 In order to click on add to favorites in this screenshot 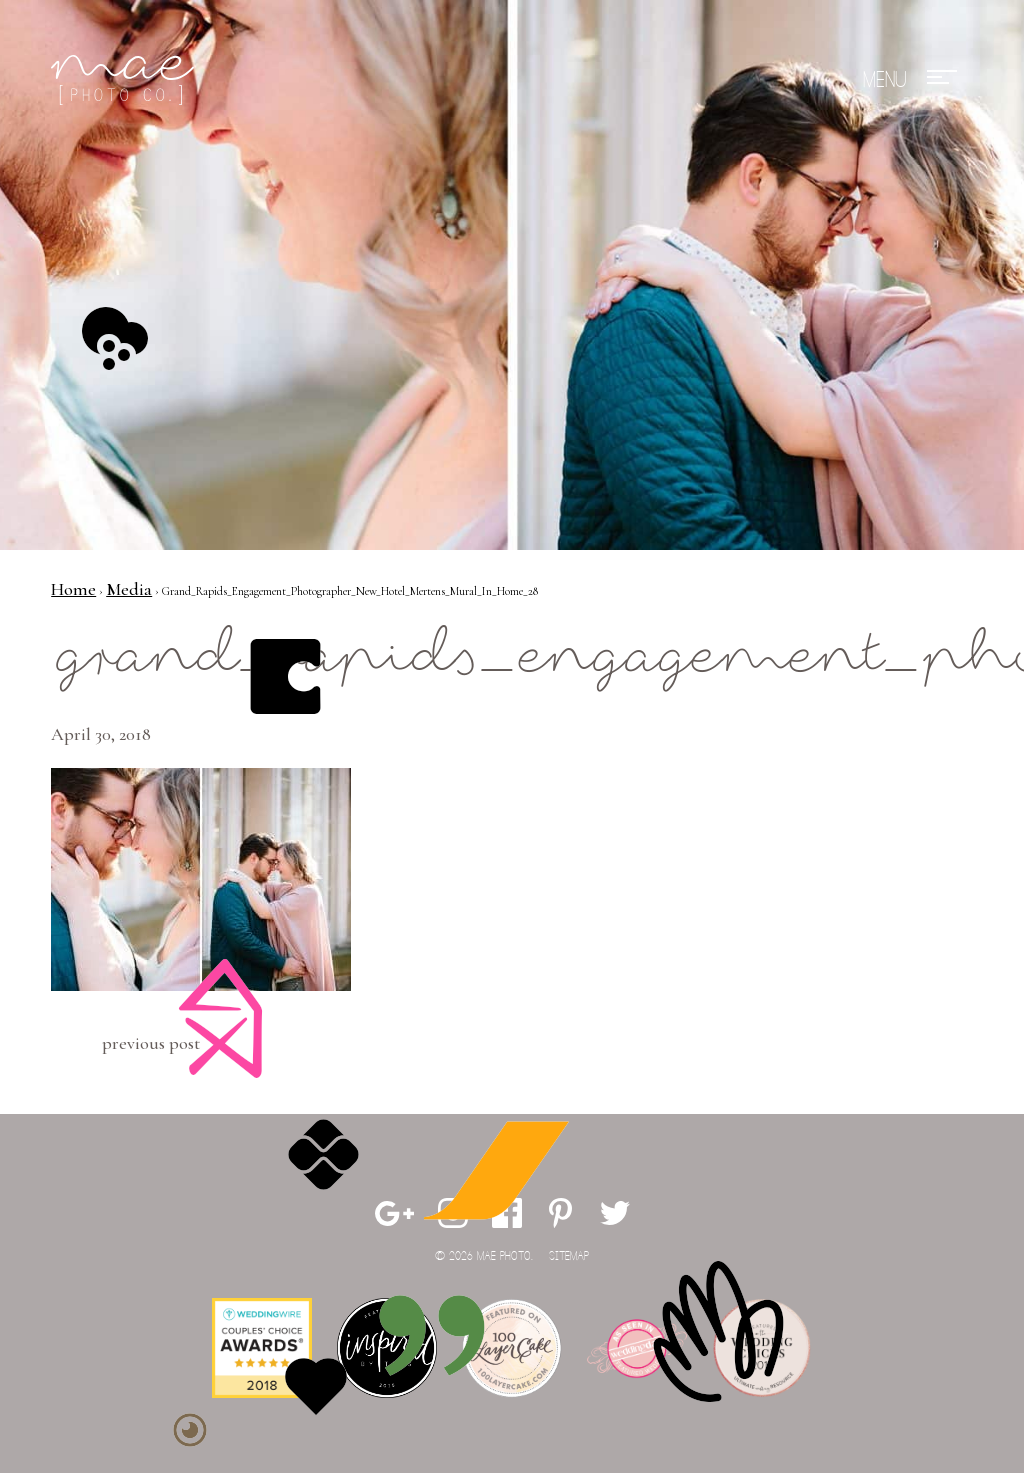, I will do `click(316, 1386)`.